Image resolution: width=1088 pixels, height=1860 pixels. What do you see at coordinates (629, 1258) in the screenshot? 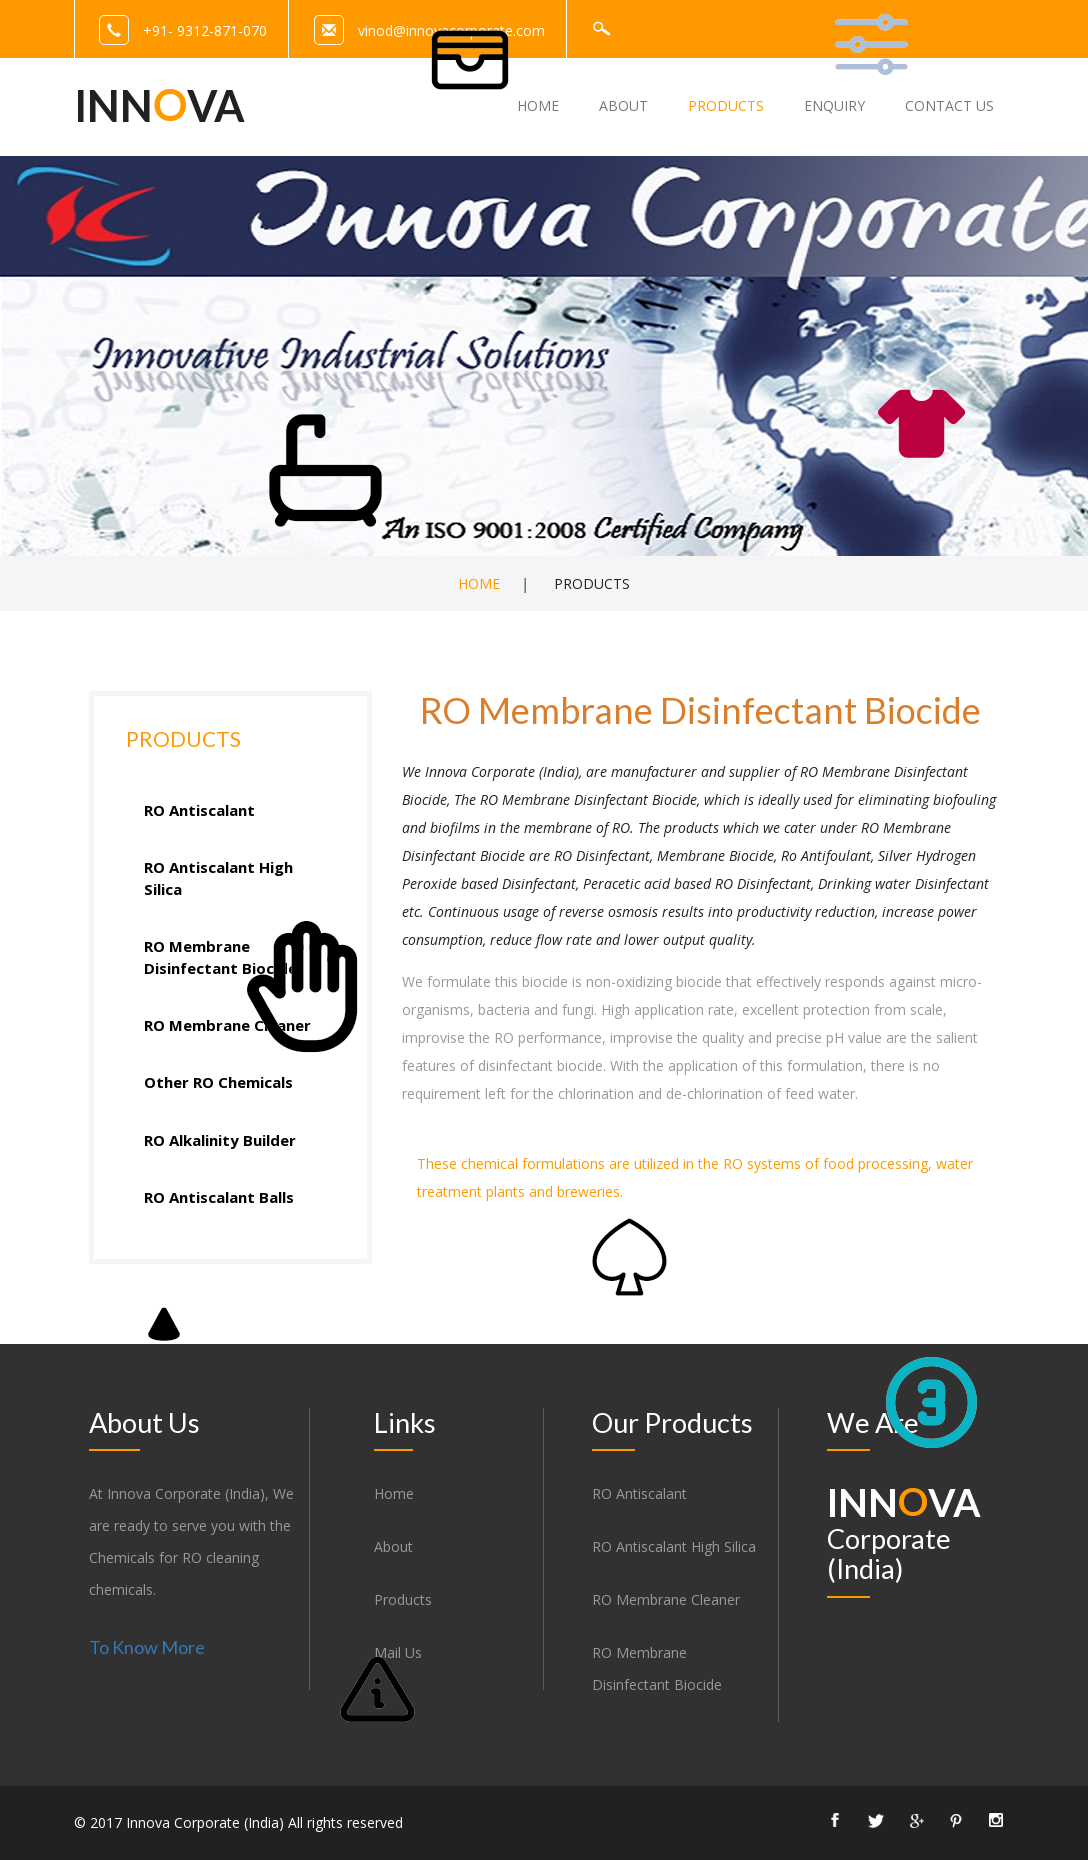
I see `spade suit symbol for card games` at bounding box center [629, 1258].